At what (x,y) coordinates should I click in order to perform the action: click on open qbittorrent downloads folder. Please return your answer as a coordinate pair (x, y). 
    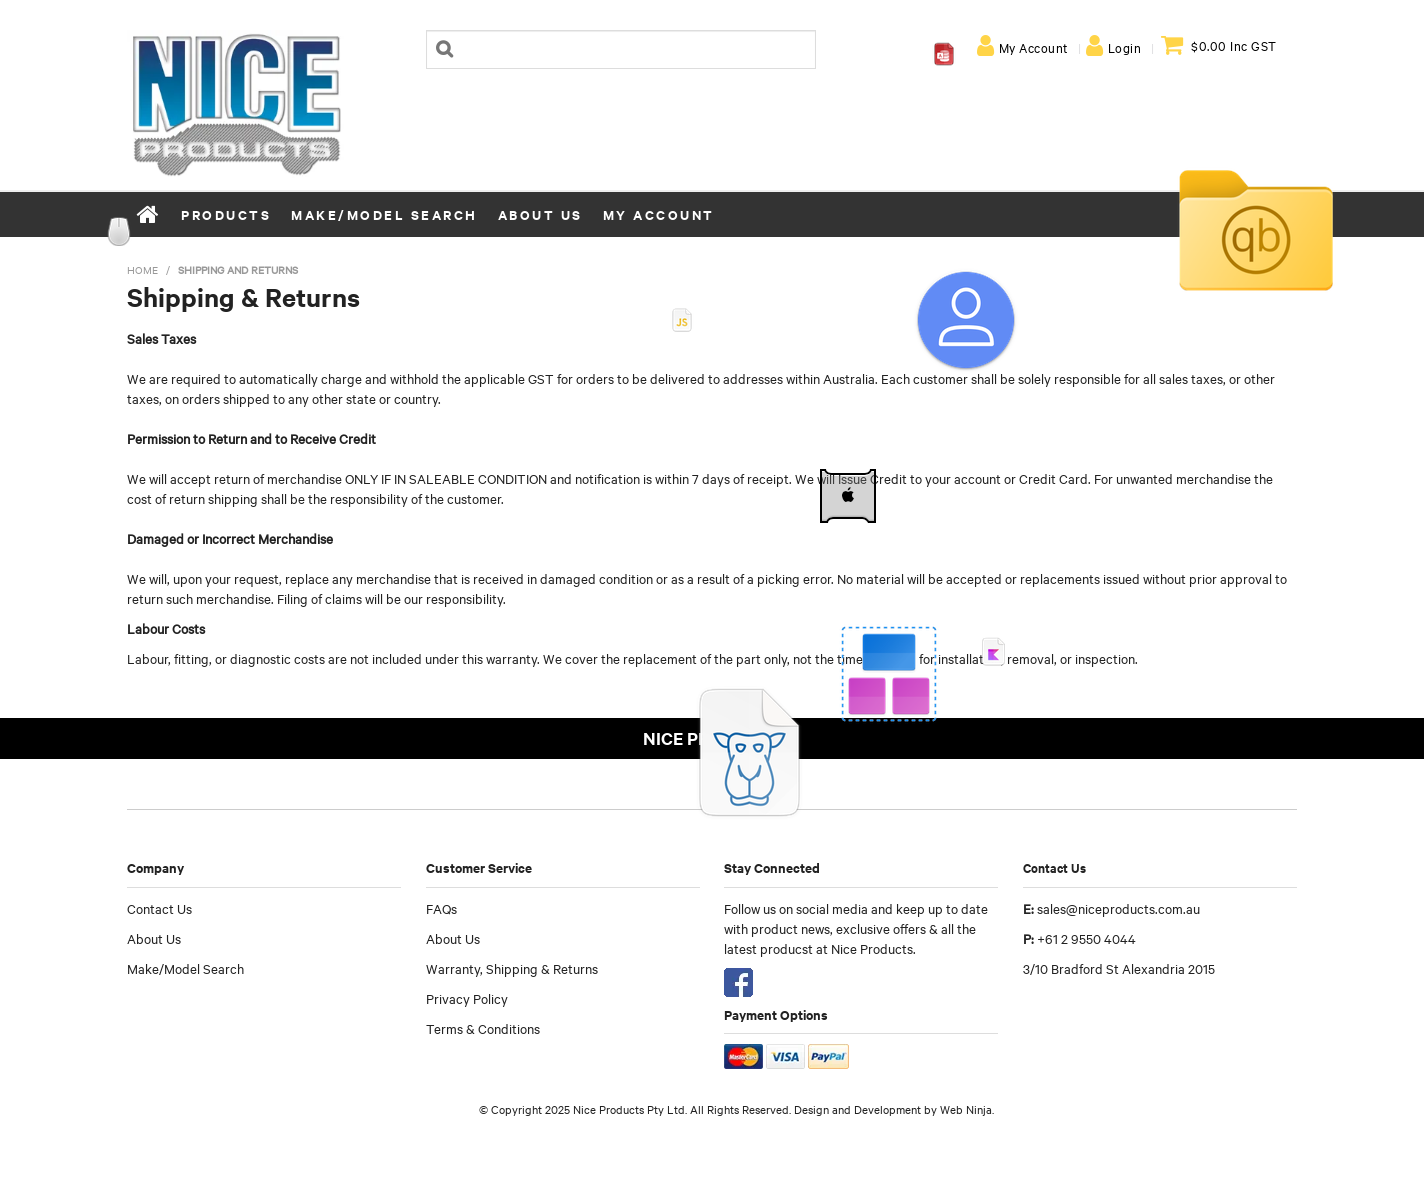
    Looking at the image, I should click on (1255, 234).